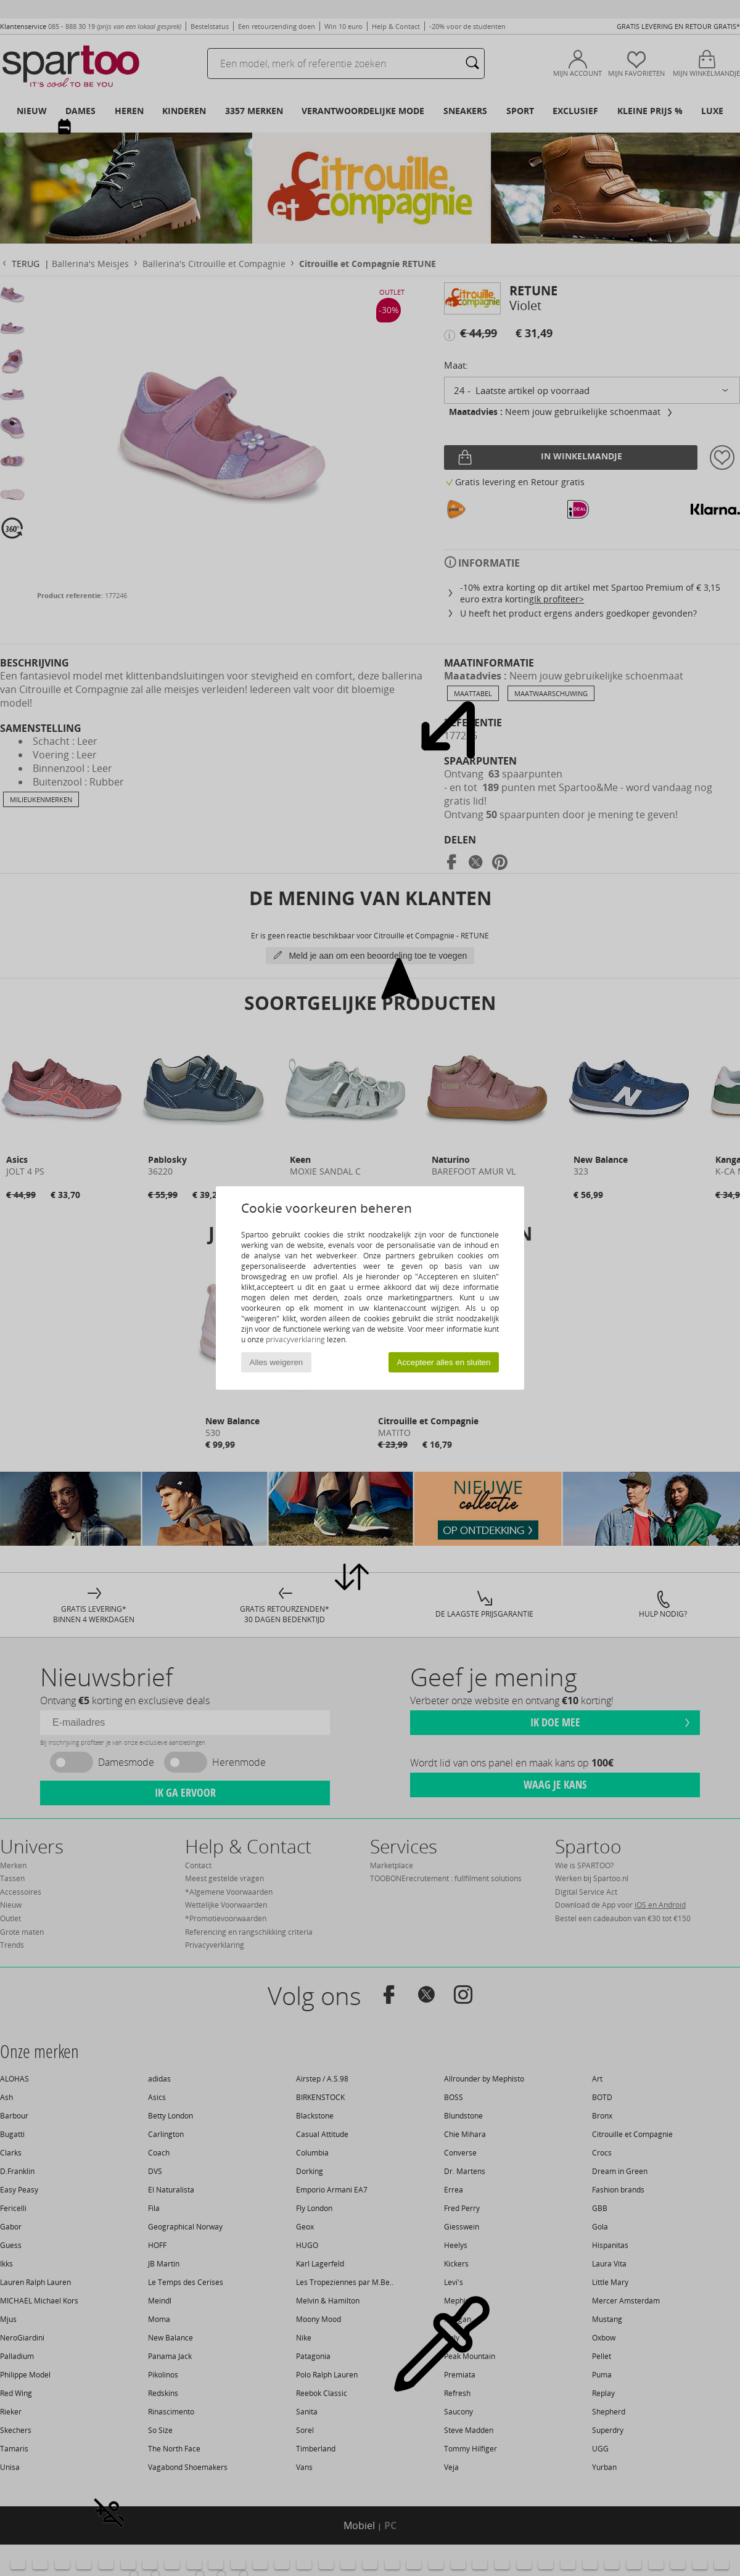 The image size is (740, 2576). Describe the element at coordinates (450, 730) in the screenshot. I see `make a sharp left turn in navigation` at that location.